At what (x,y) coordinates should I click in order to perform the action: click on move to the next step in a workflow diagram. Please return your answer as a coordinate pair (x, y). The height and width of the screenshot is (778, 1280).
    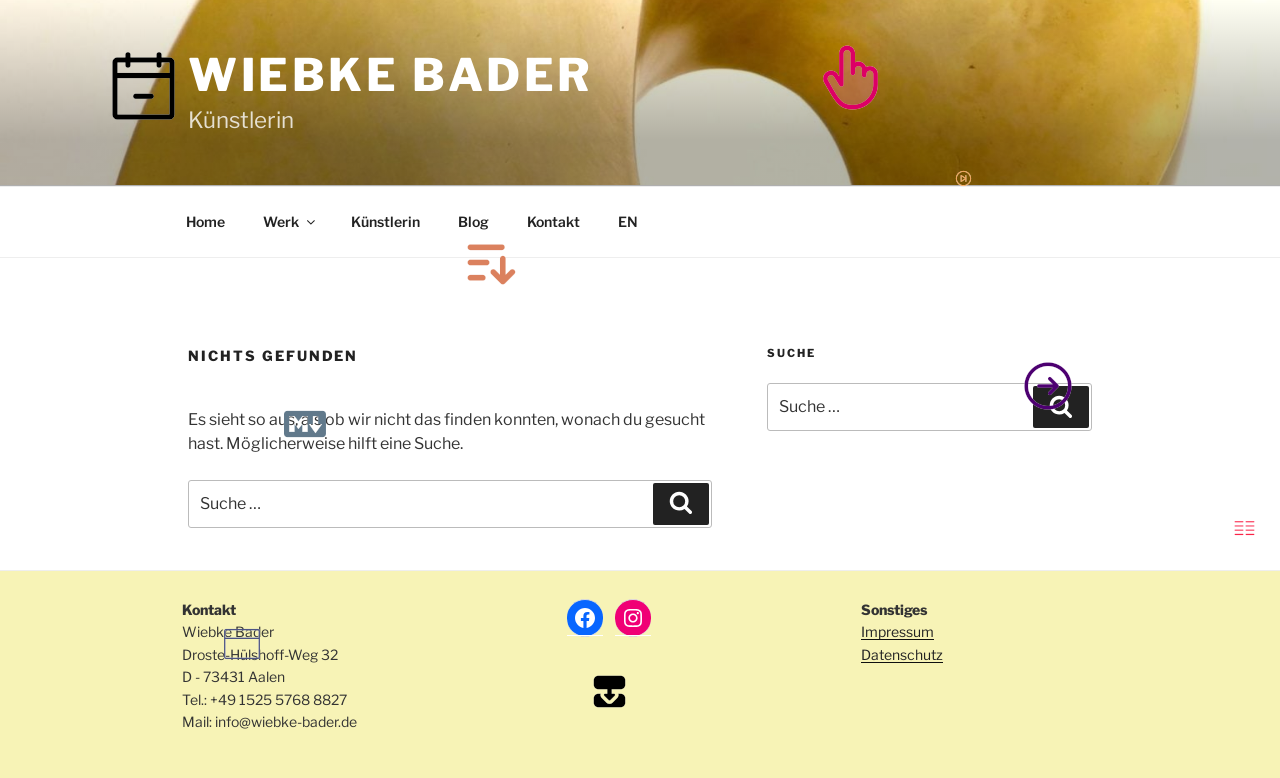
    Looking at the image, I should click on (609, 691).